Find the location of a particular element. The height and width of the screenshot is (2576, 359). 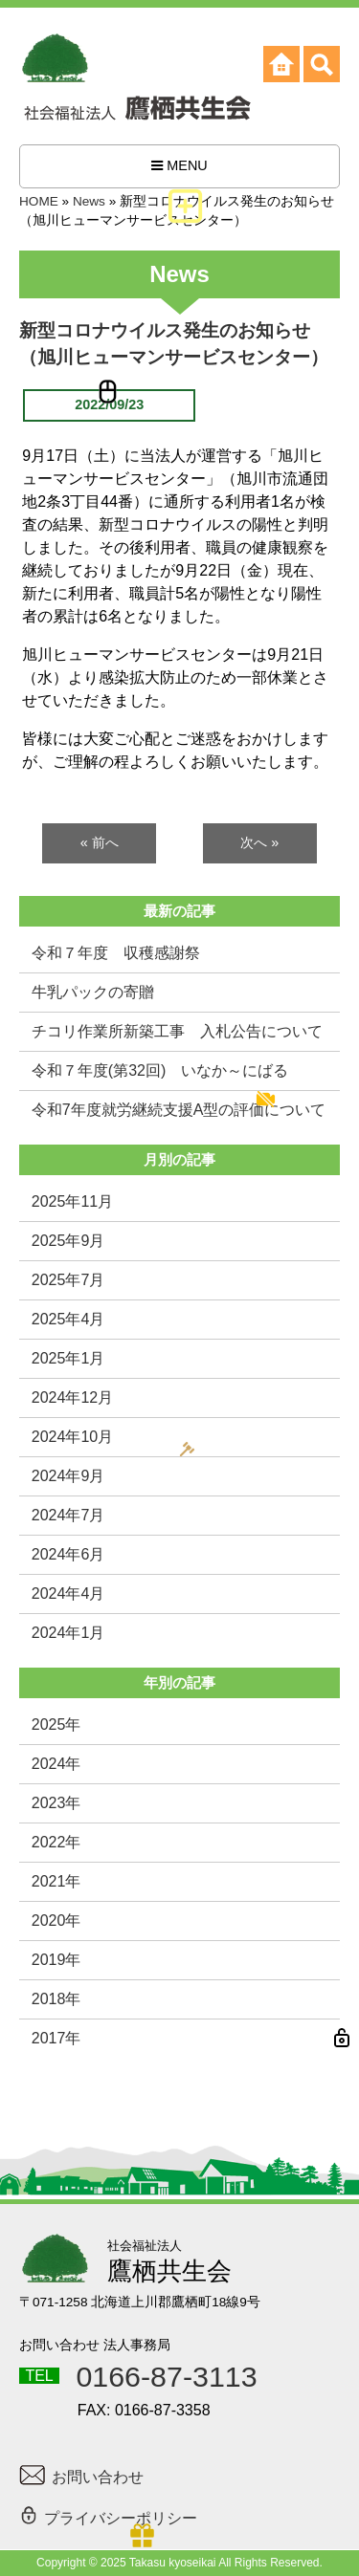

unlock a secured item or account is located at coordinates (342, 2038).